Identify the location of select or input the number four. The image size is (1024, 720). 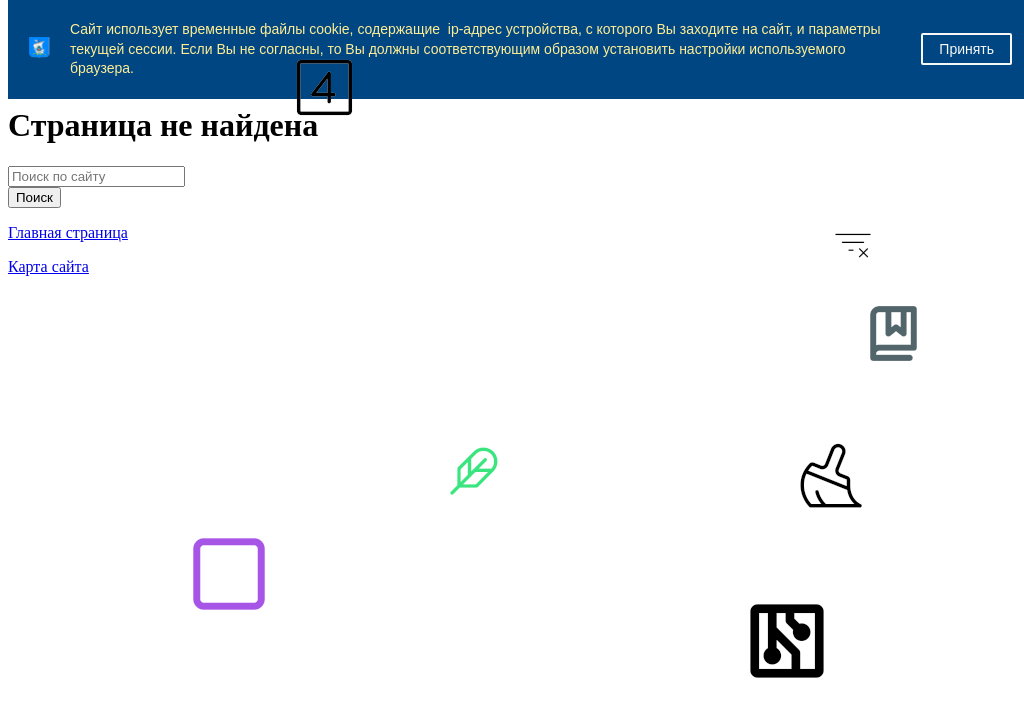
(324, 87).